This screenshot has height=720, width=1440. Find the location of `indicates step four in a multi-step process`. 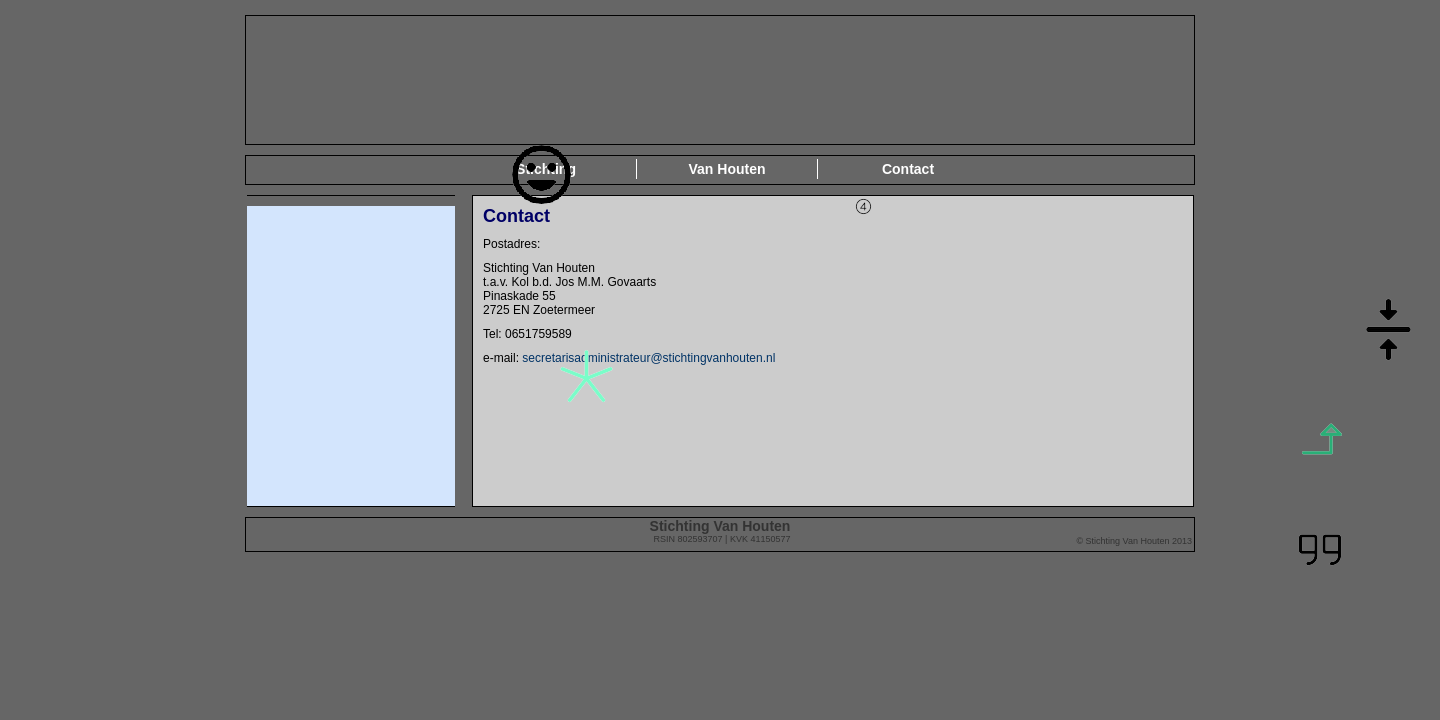

indicates step four in a multi-step process is located at coordinates (863, 206).